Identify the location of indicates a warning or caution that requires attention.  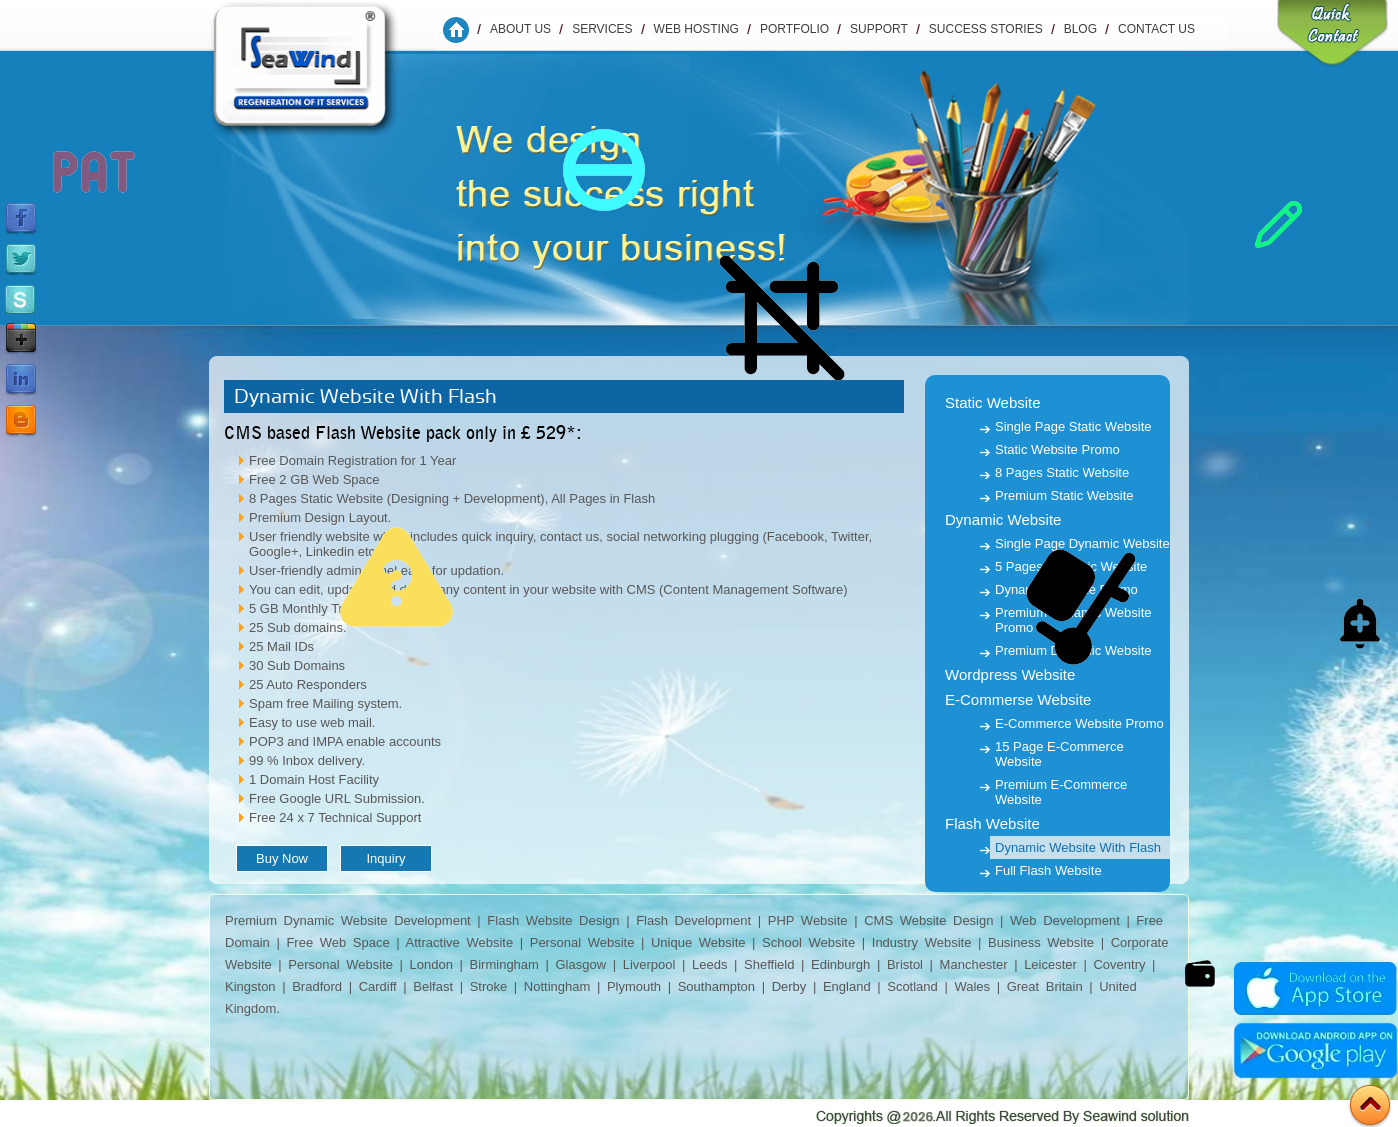
(396, 580).